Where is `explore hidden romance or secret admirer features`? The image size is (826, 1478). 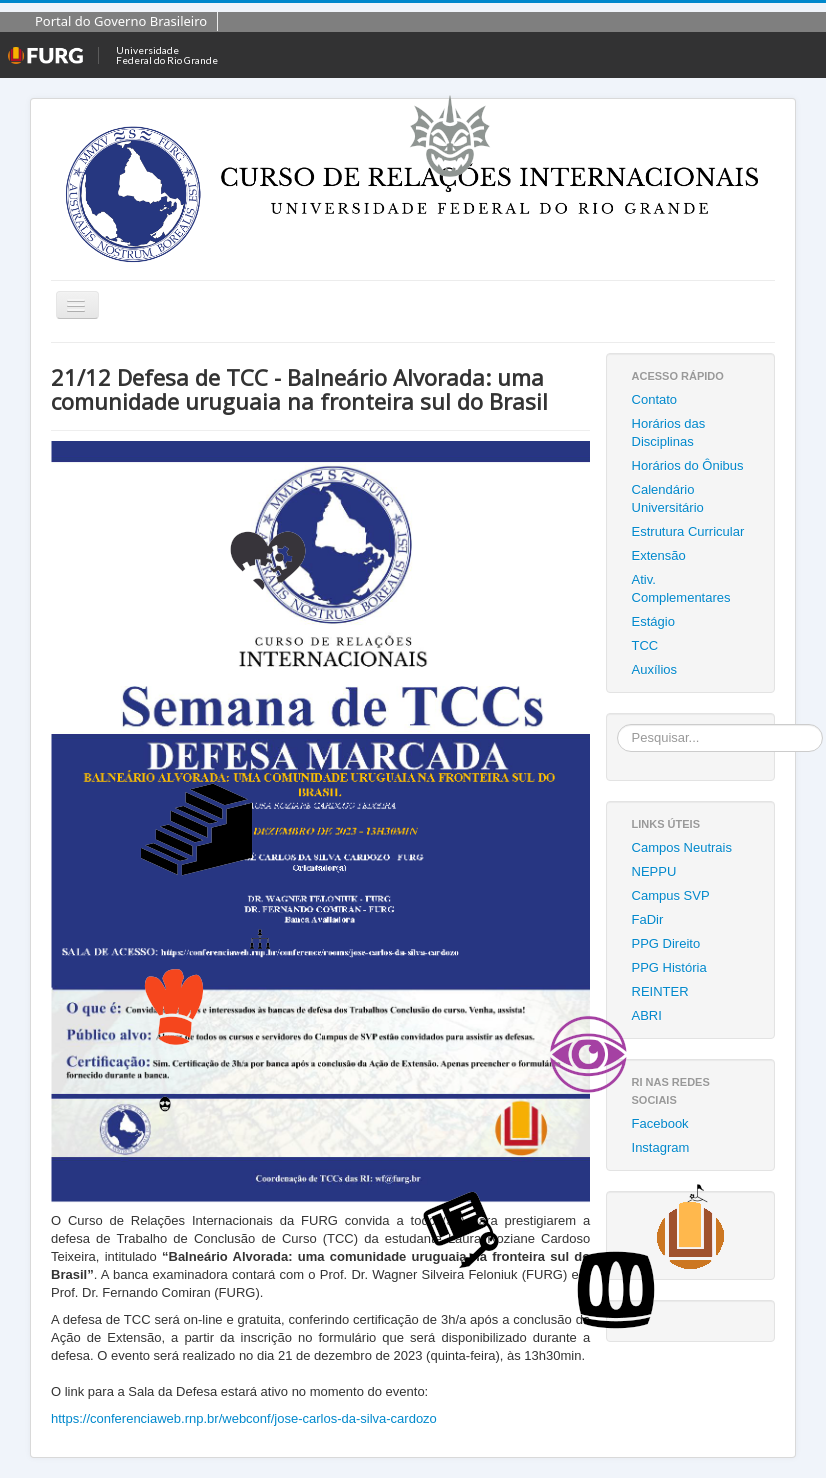 explore hidden romance or secret admirer features is located at coordinates (268, 565).